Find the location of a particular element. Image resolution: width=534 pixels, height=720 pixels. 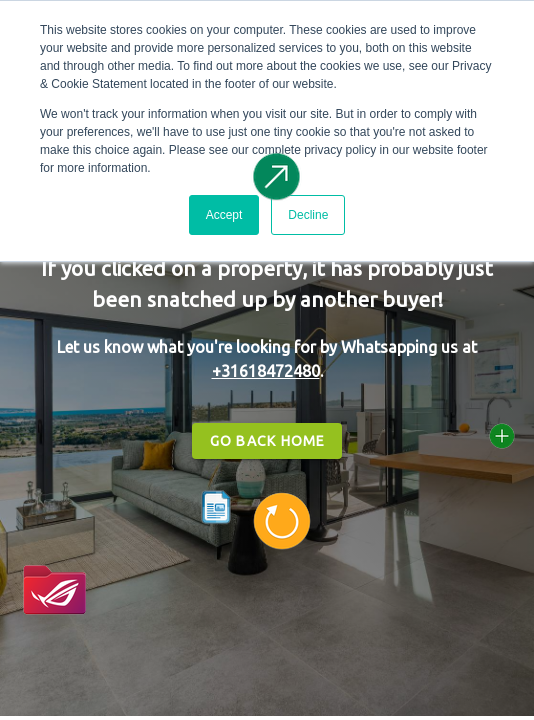

reboot or restart the system is located at coordinates (282, 521).